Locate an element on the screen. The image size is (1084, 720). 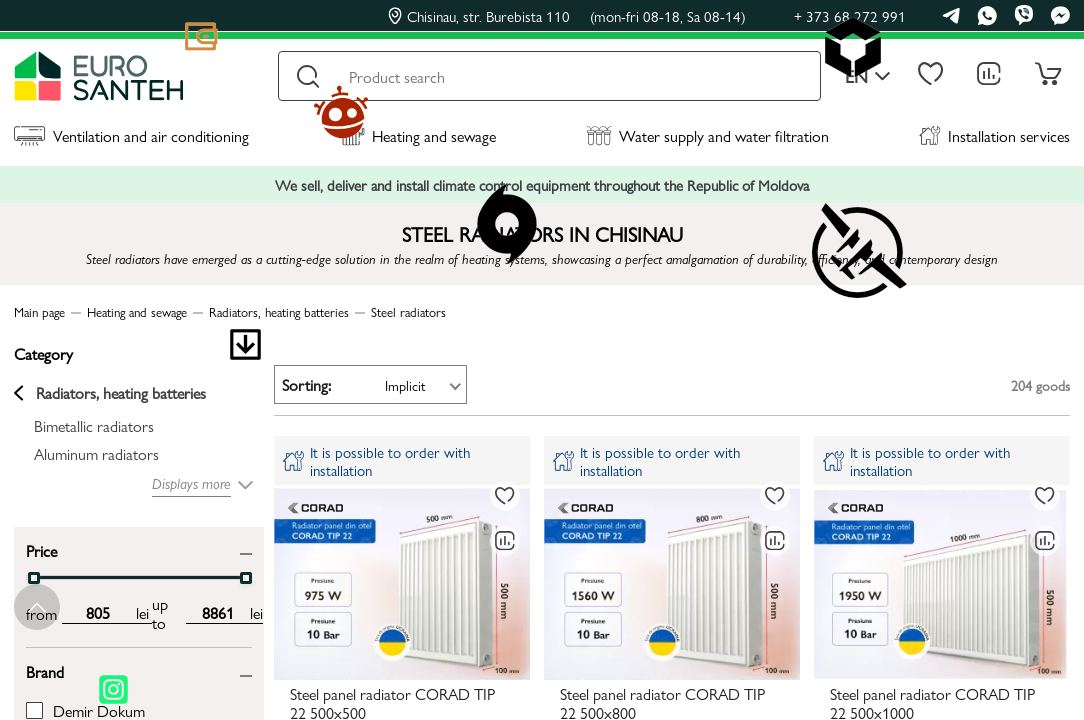
open the Floatplane streaming platform is located at coordinates (859, 250).